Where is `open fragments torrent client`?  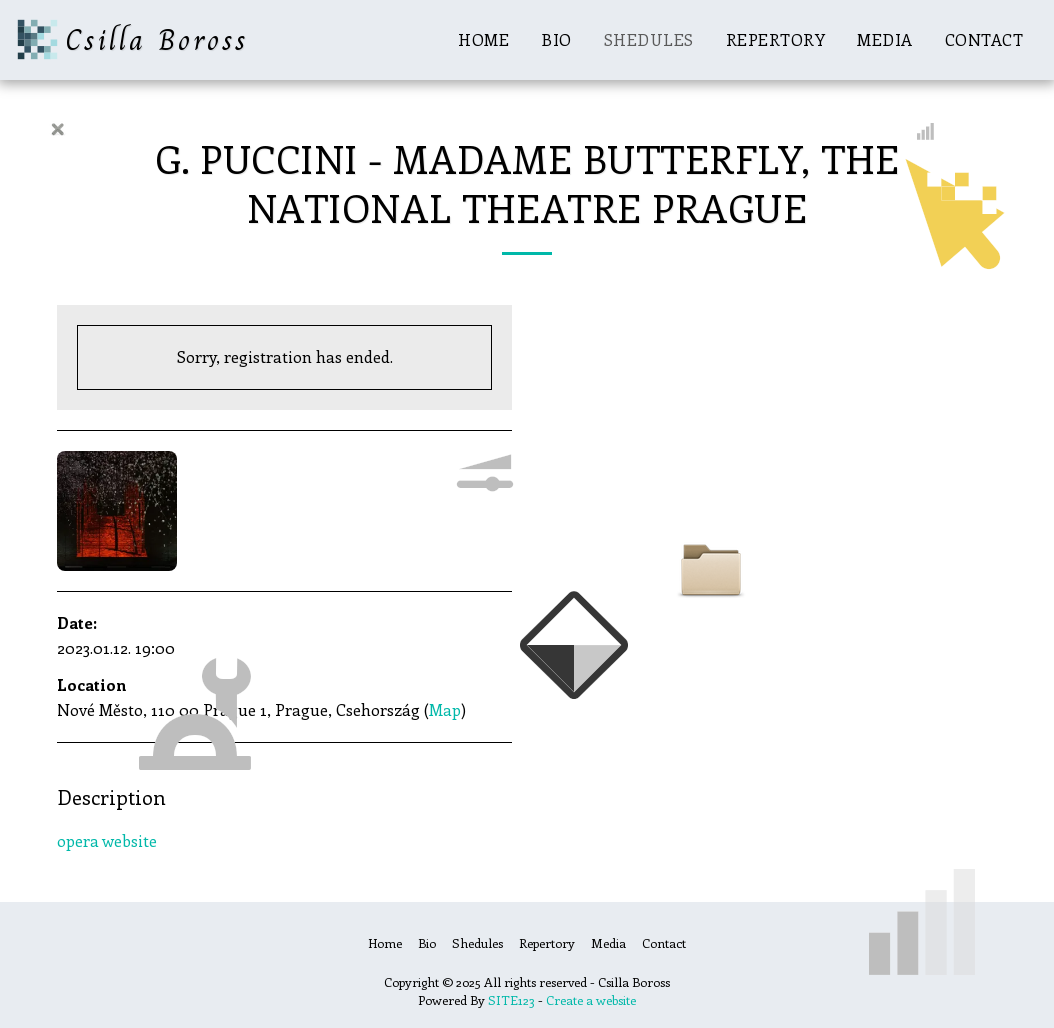 open fragments torrent client is located at coordinates (574, 645).